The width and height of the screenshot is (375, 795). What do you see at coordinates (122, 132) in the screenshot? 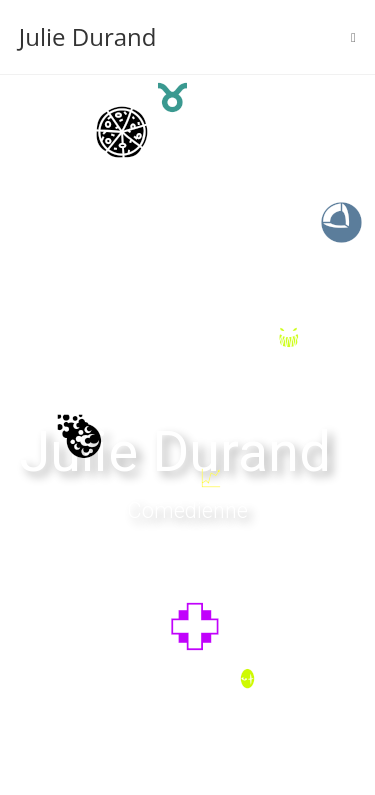
I see `food or restaurant category in a game menu` at bounding box center [122, 132].